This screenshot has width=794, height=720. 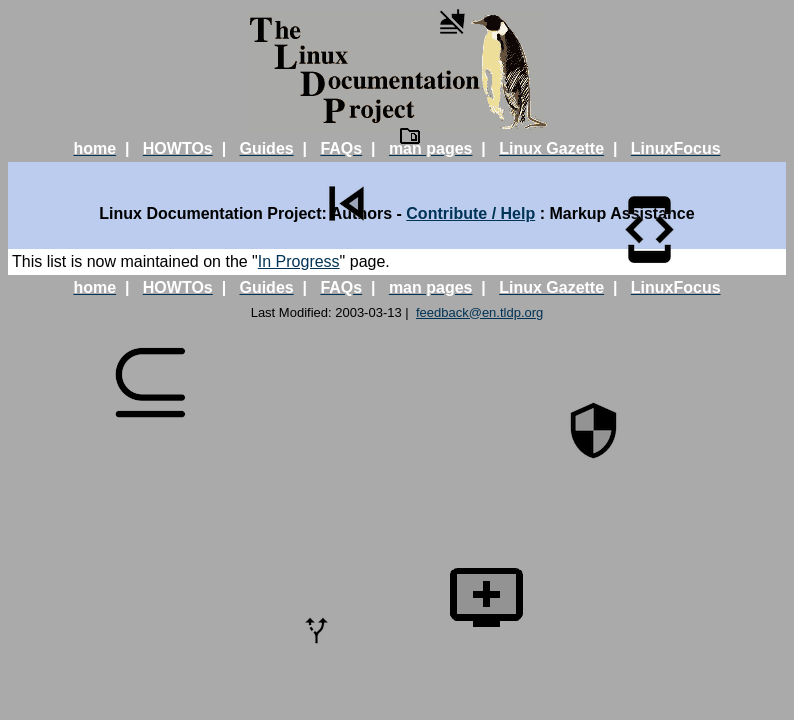 What do you see at coordinates (649, 229) in the screenshot?
I see `enable developer mode on device` at bounding box center [649, 229].